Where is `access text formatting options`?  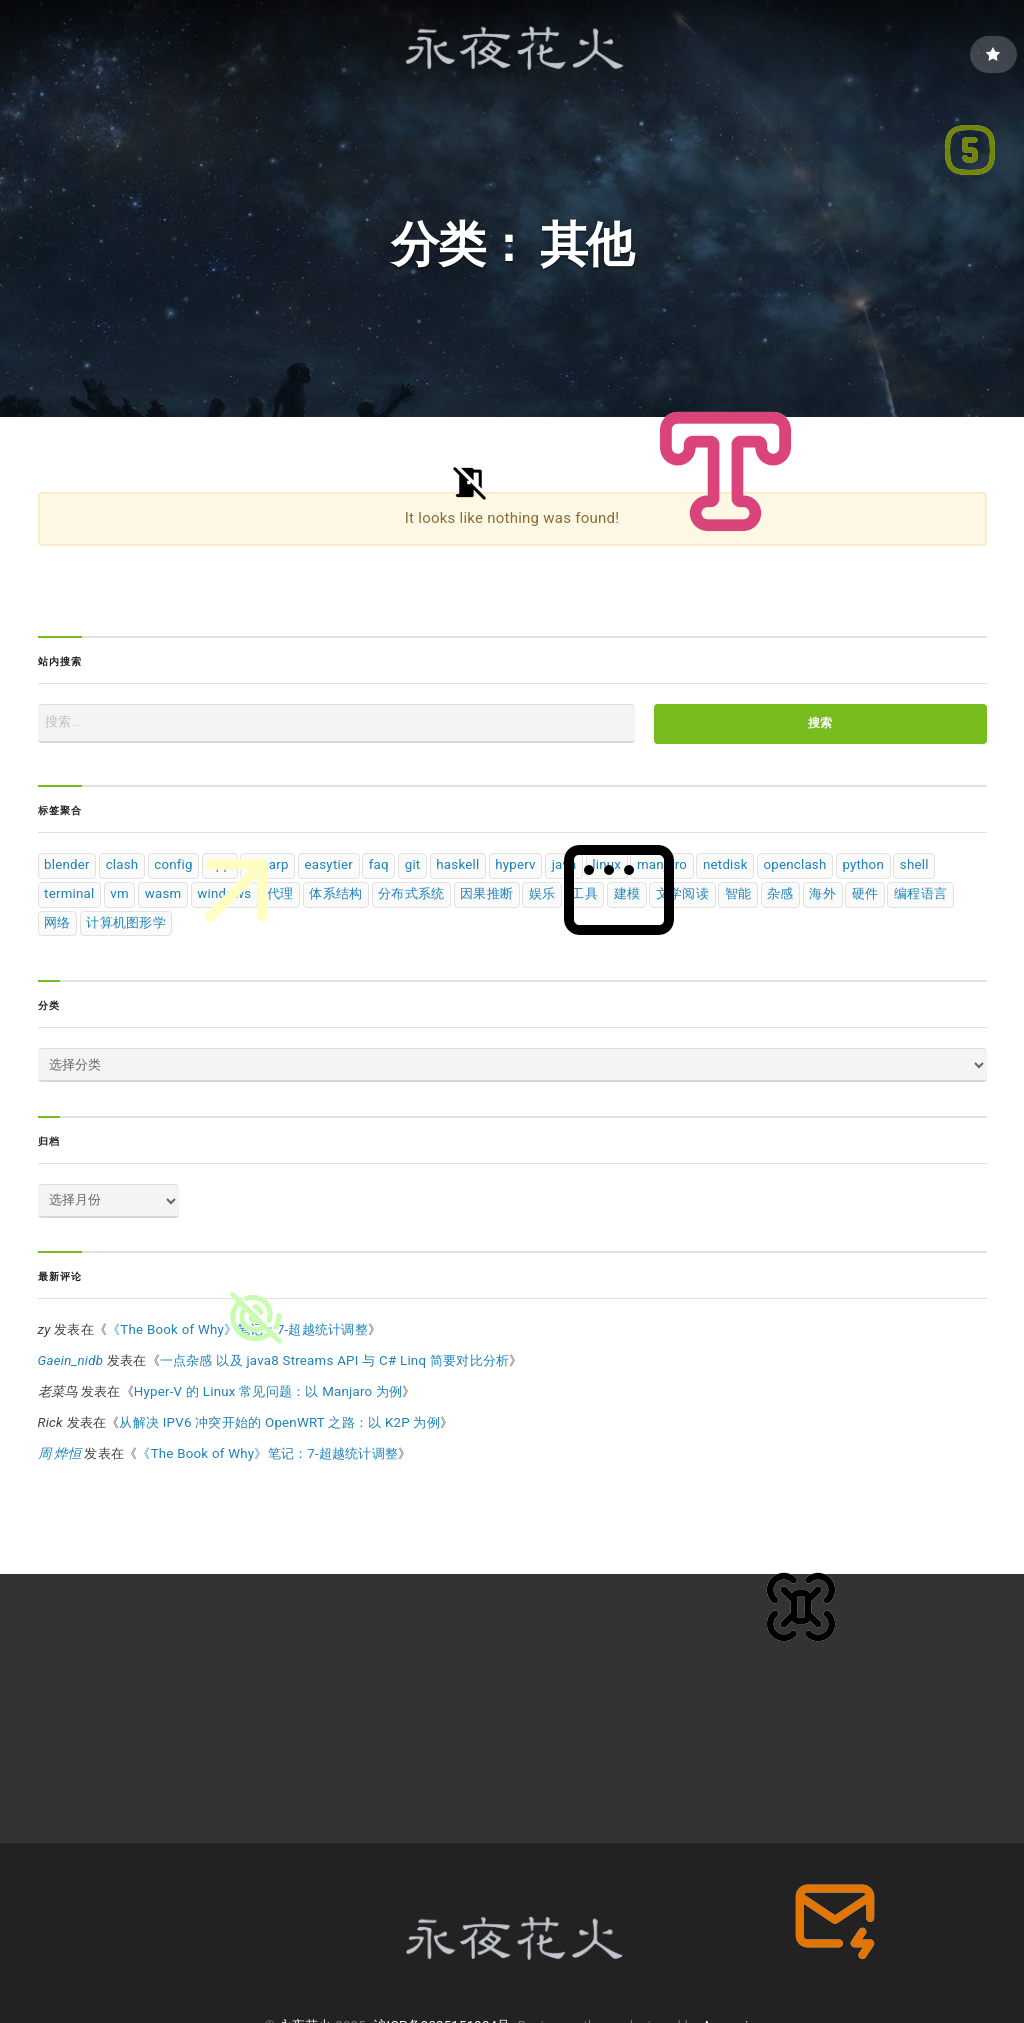
access text formatting options is located at coordinates (725, 471).